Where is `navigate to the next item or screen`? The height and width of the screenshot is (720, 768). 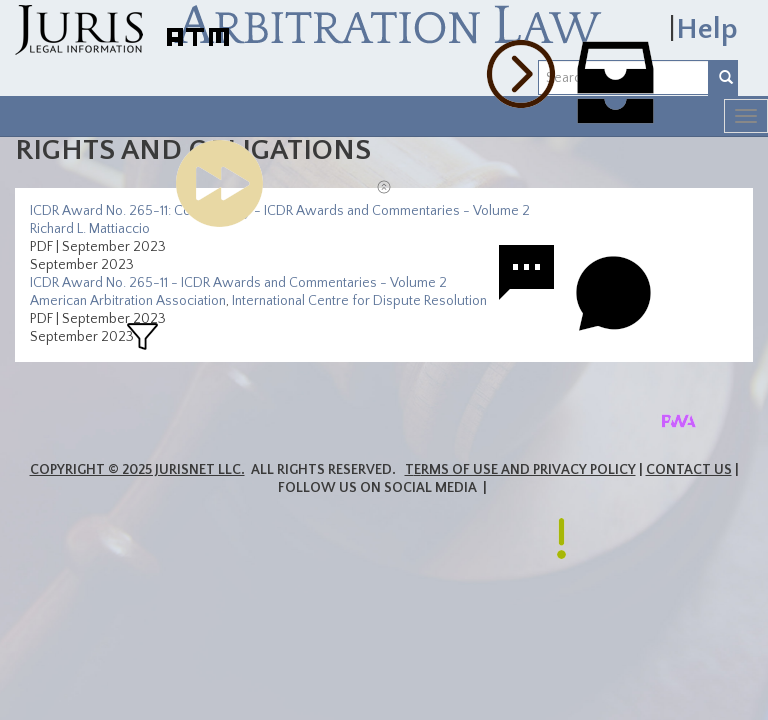 navigate to the next item or screen is located at coordinates (521, 74).